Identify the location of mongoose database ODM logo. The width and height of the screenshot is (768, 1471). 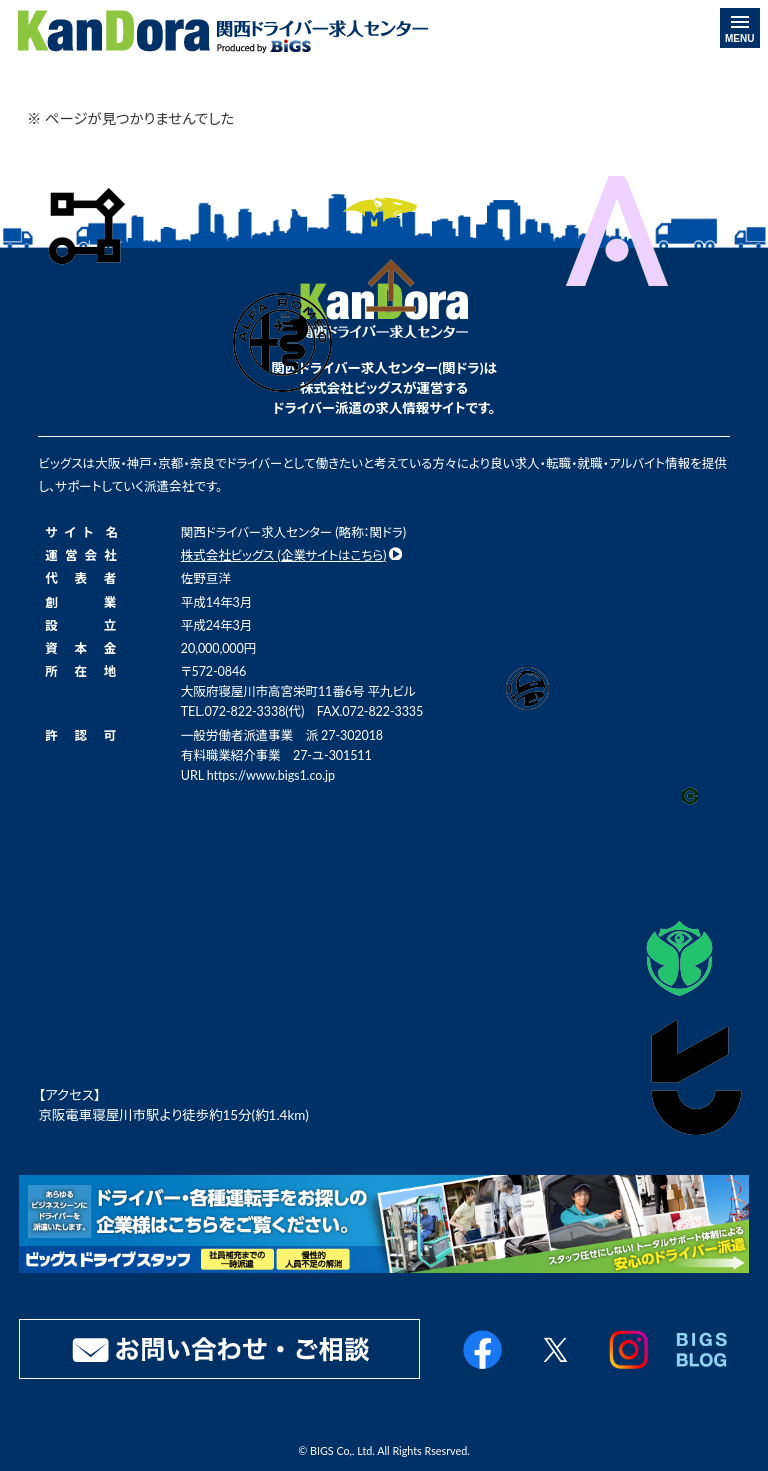
(380, 212).